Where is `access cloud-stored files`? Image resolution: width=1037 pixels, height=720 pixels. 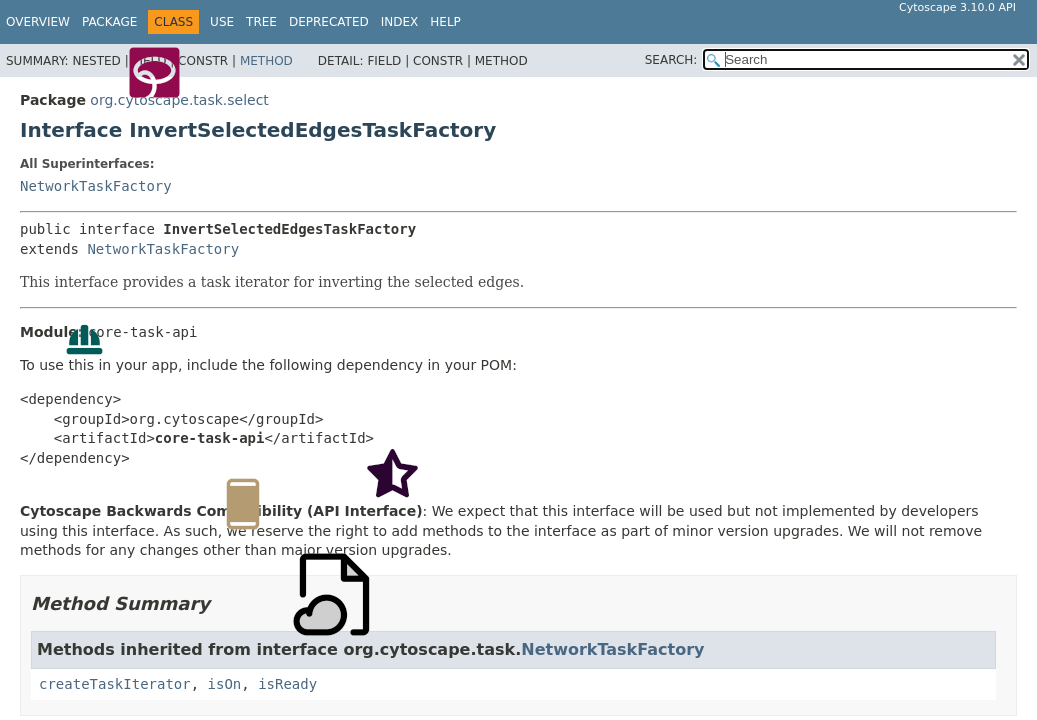
access cloud-stored files is located at coordinates (334, 594).